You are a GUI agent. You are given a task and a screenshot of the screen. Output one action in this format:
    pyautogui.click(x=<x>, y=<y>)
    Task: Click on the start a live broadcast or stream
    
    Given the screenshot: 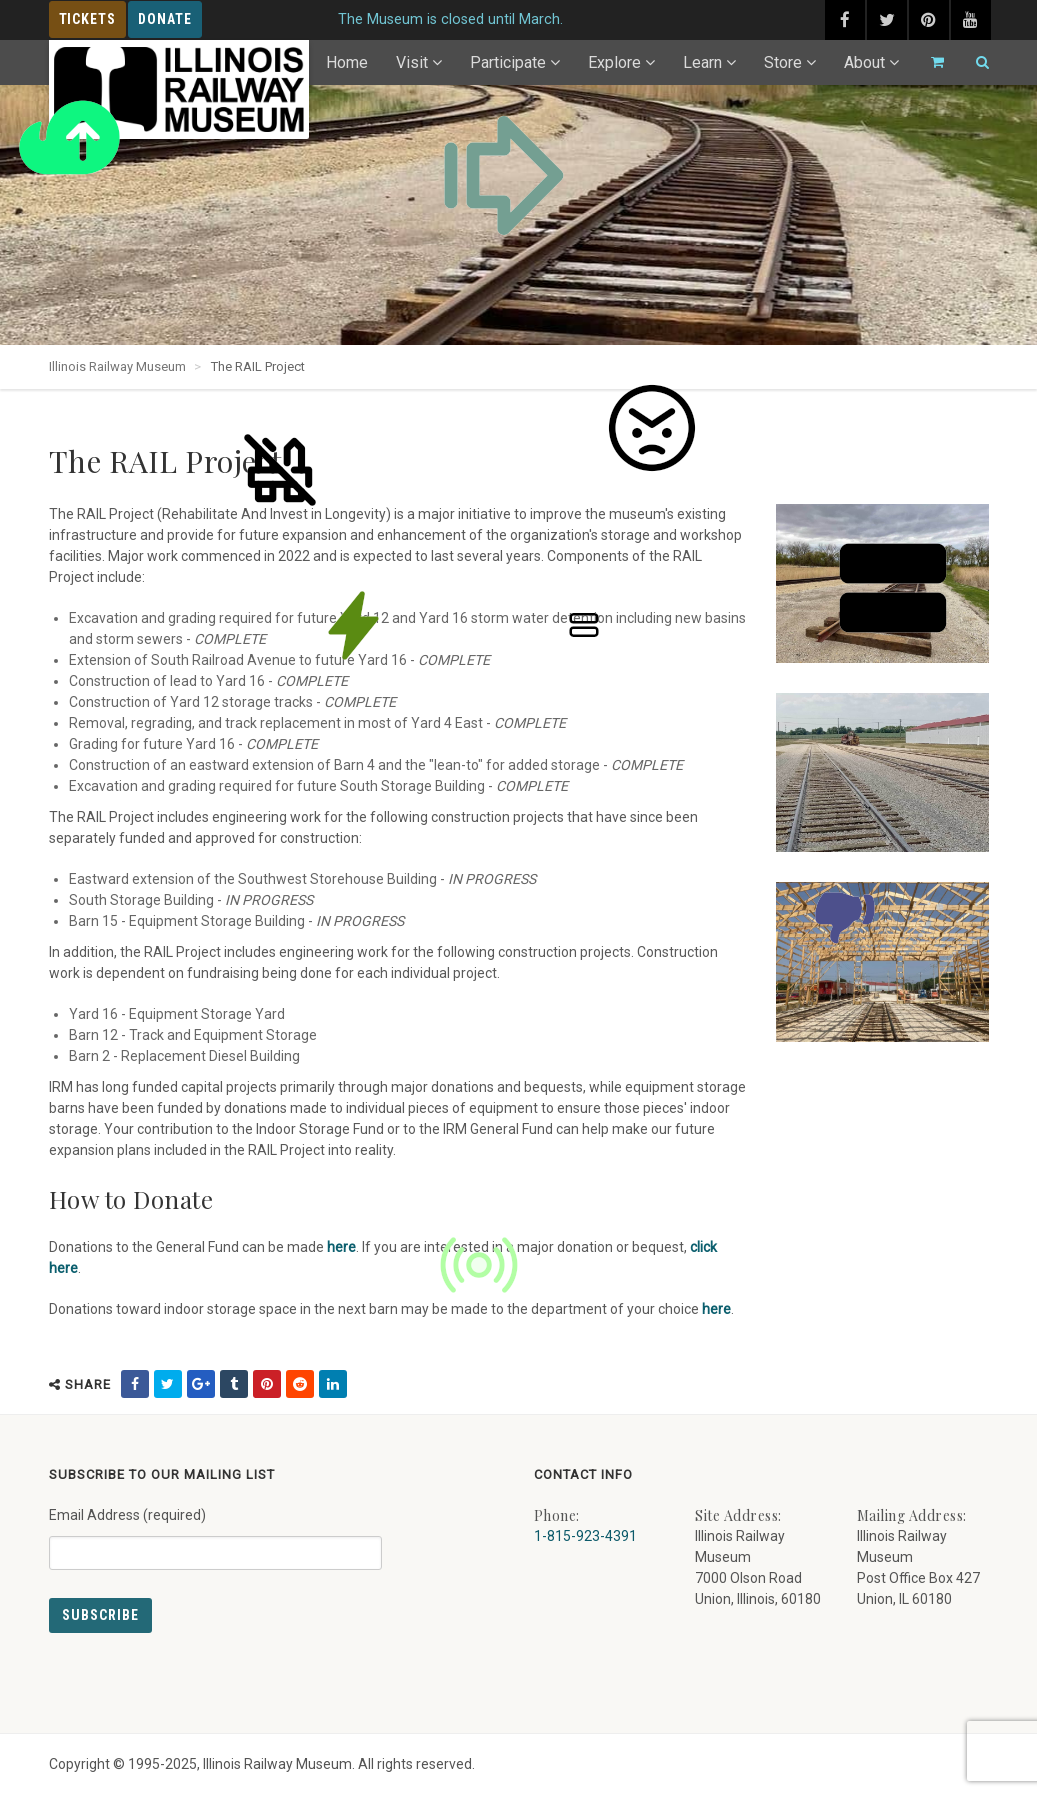 What is the action you would take?
    pyautogui.click(x=479, y=1265)
    